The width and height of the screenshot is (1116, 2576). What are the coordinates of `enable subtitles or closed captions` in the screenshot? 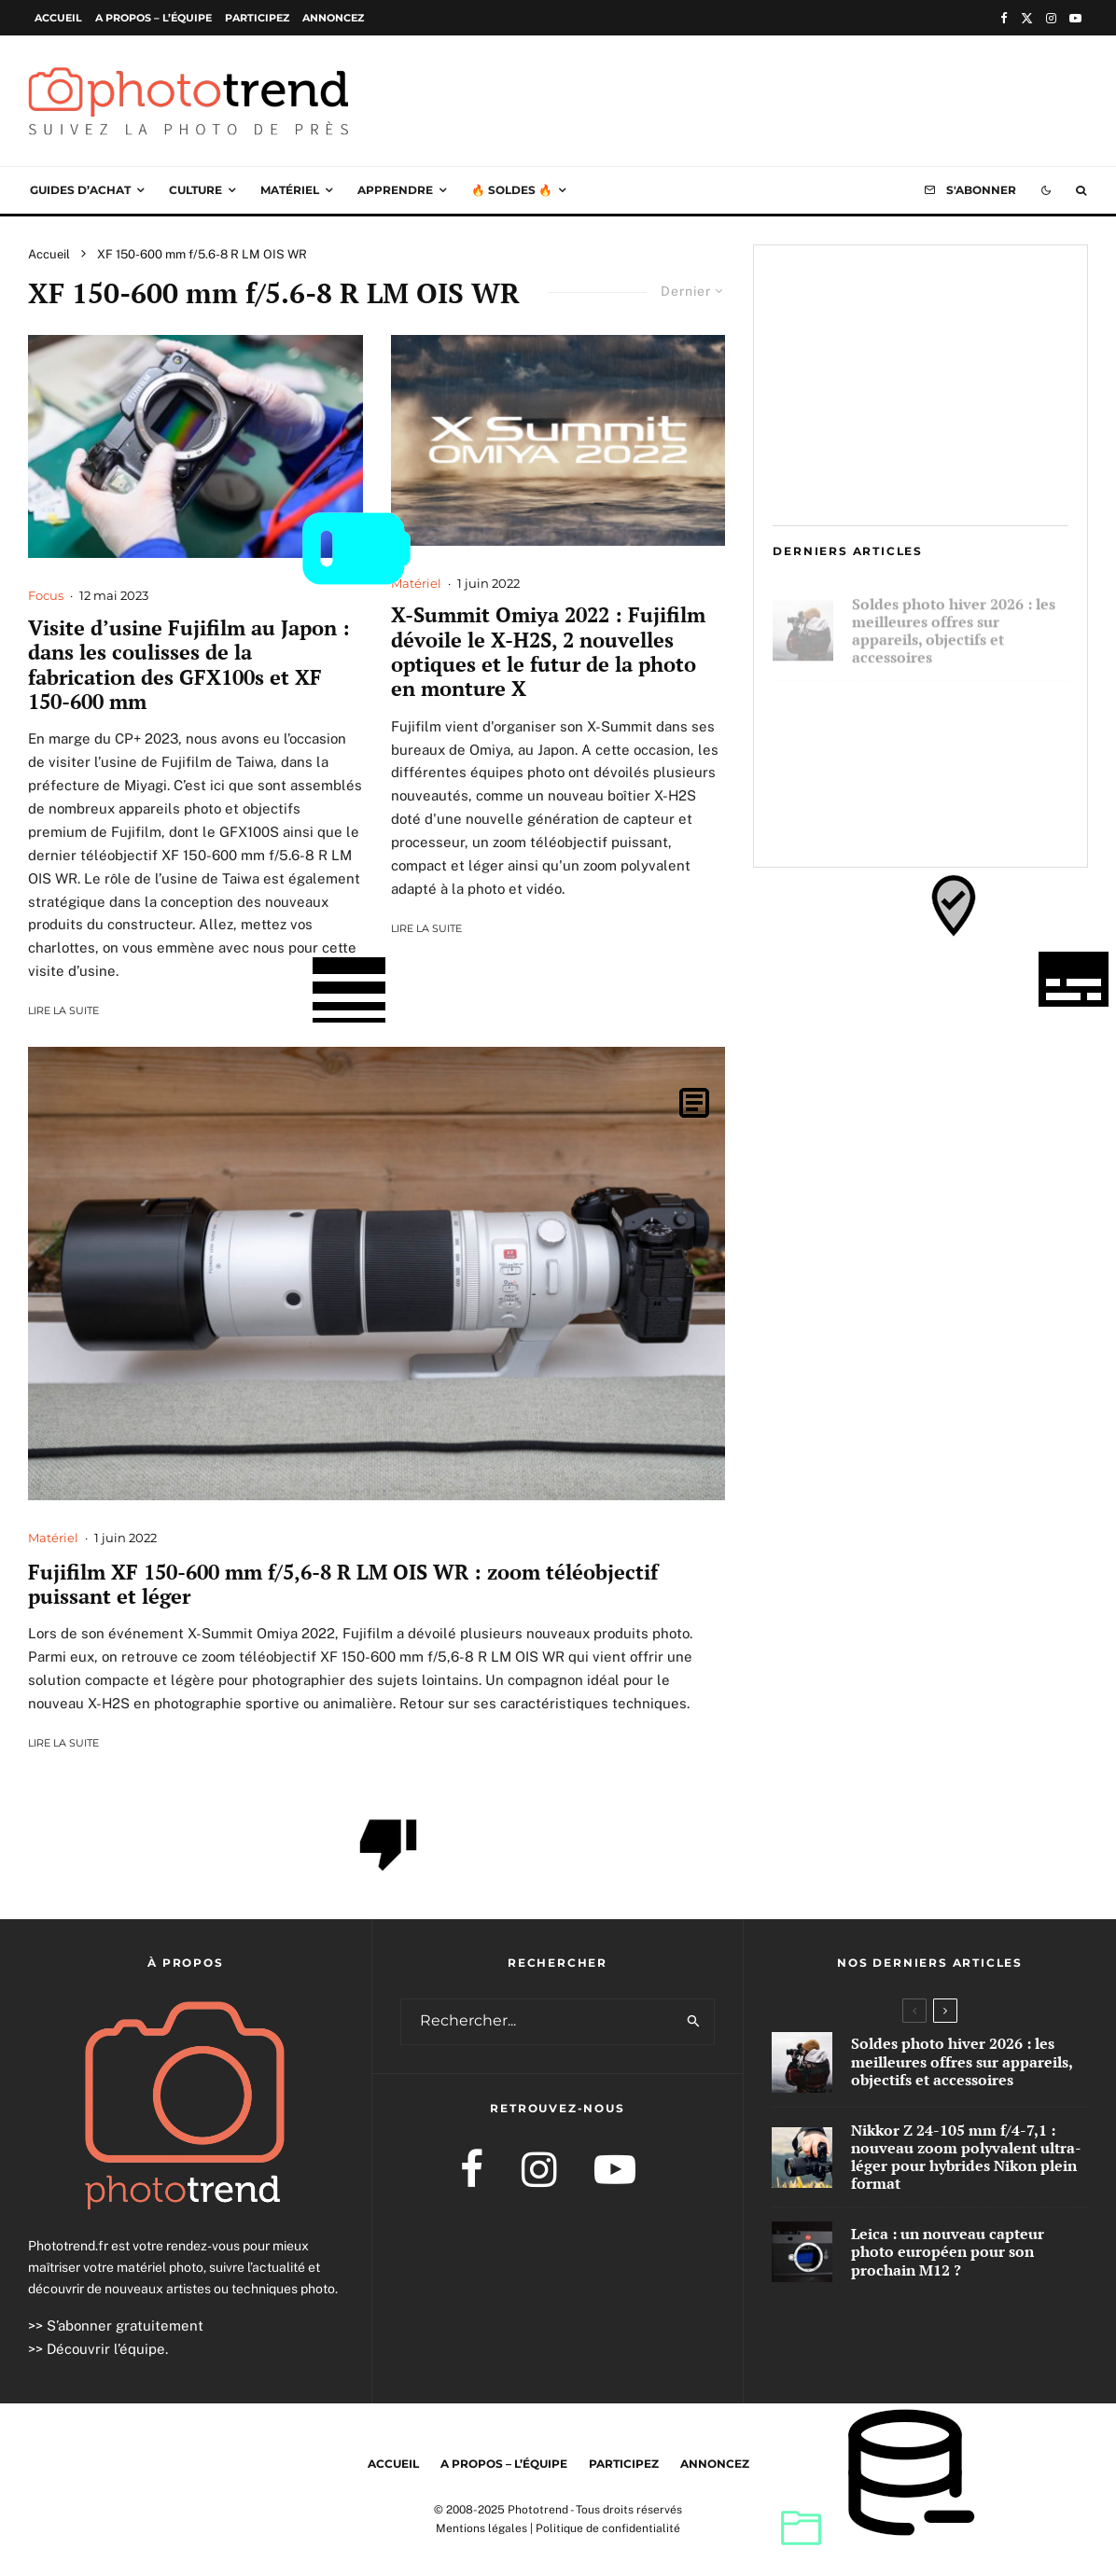 It's located at (1073, 979).